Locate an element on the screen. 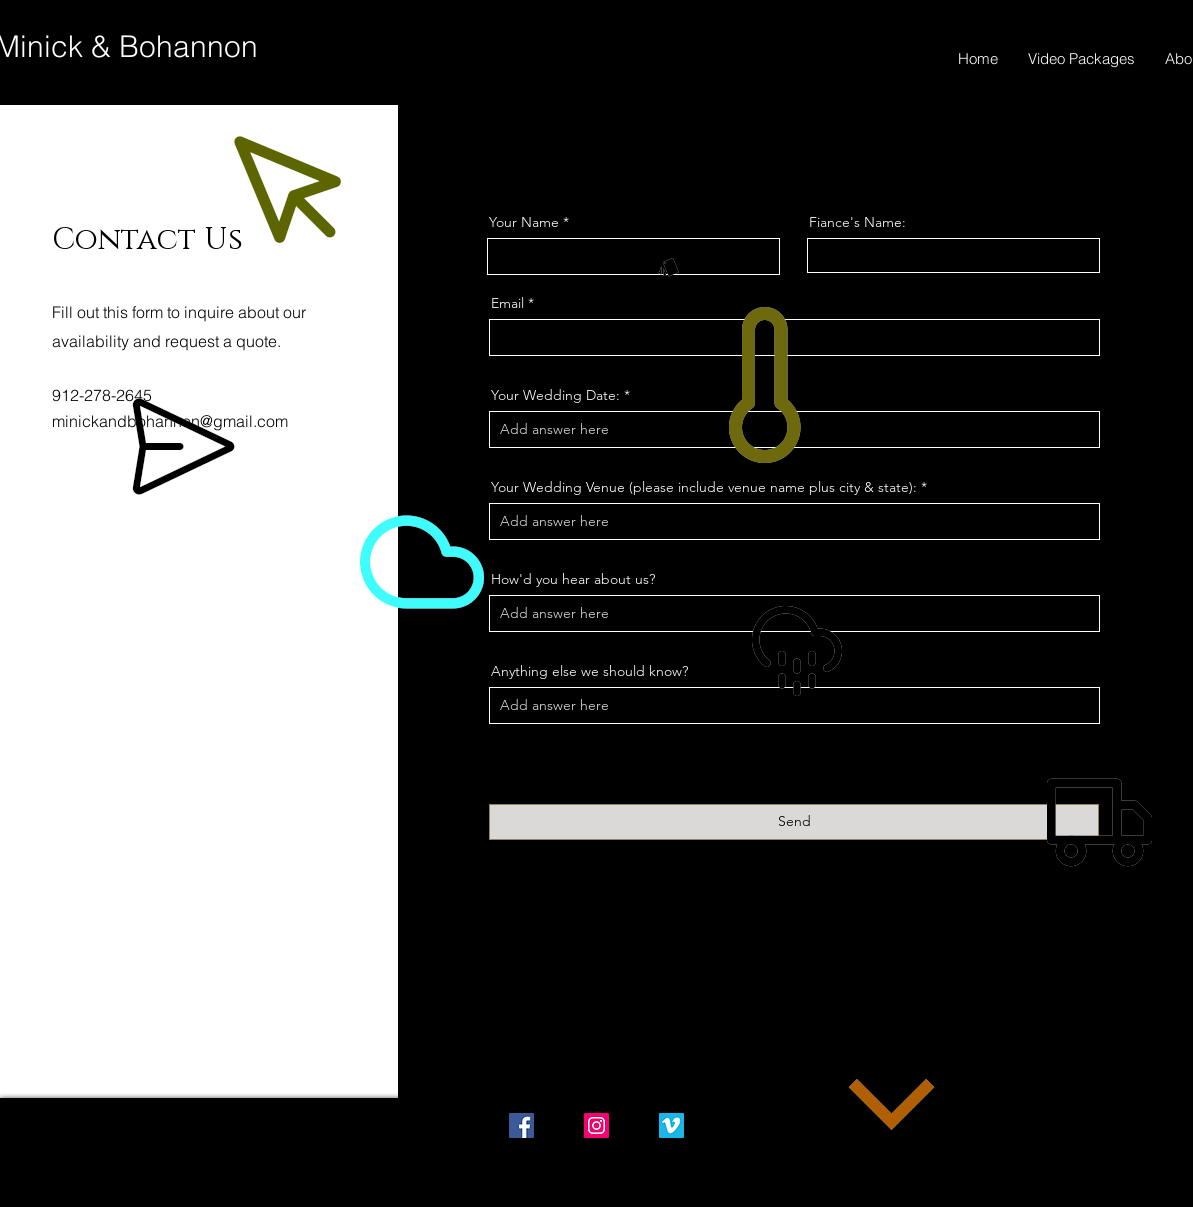  access cloud storage is located at coordinates (422, 562).